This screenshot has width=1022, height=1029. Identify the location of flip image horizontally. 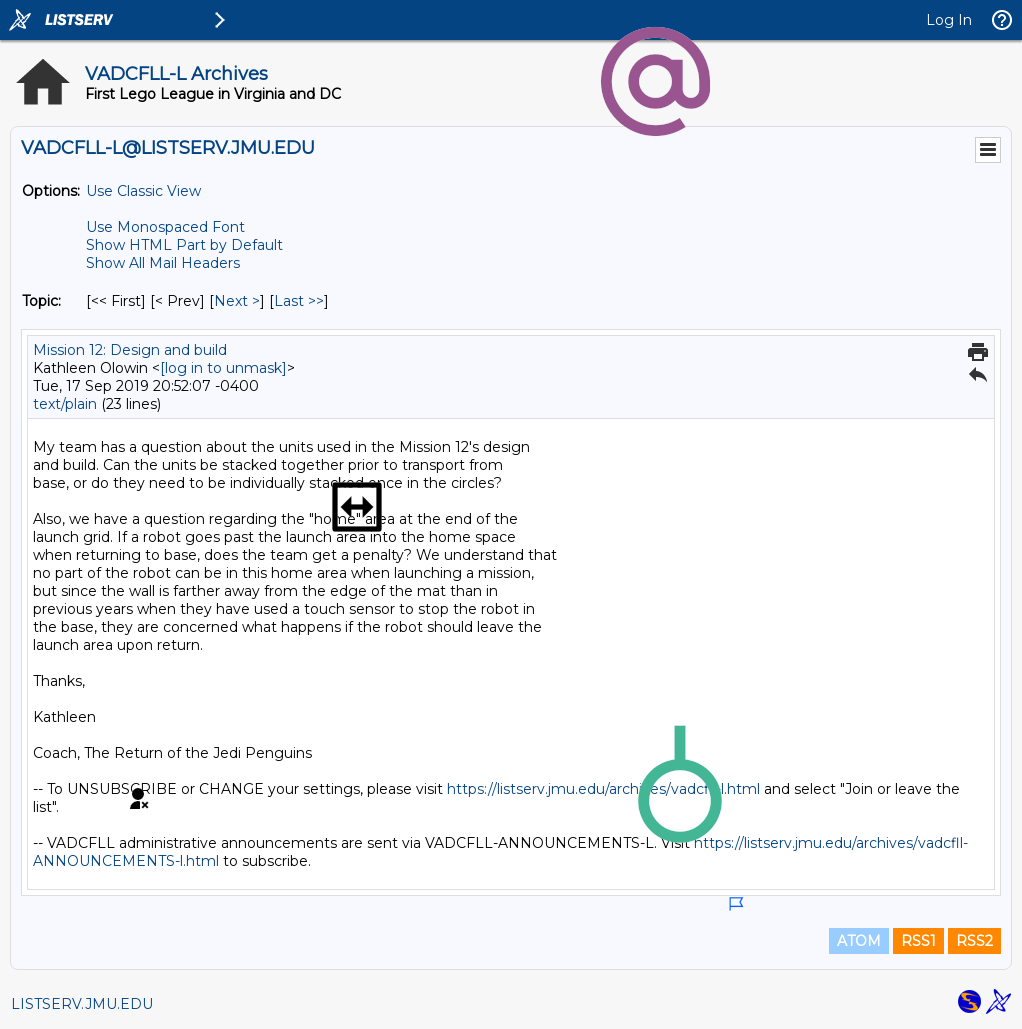
(357, 507).